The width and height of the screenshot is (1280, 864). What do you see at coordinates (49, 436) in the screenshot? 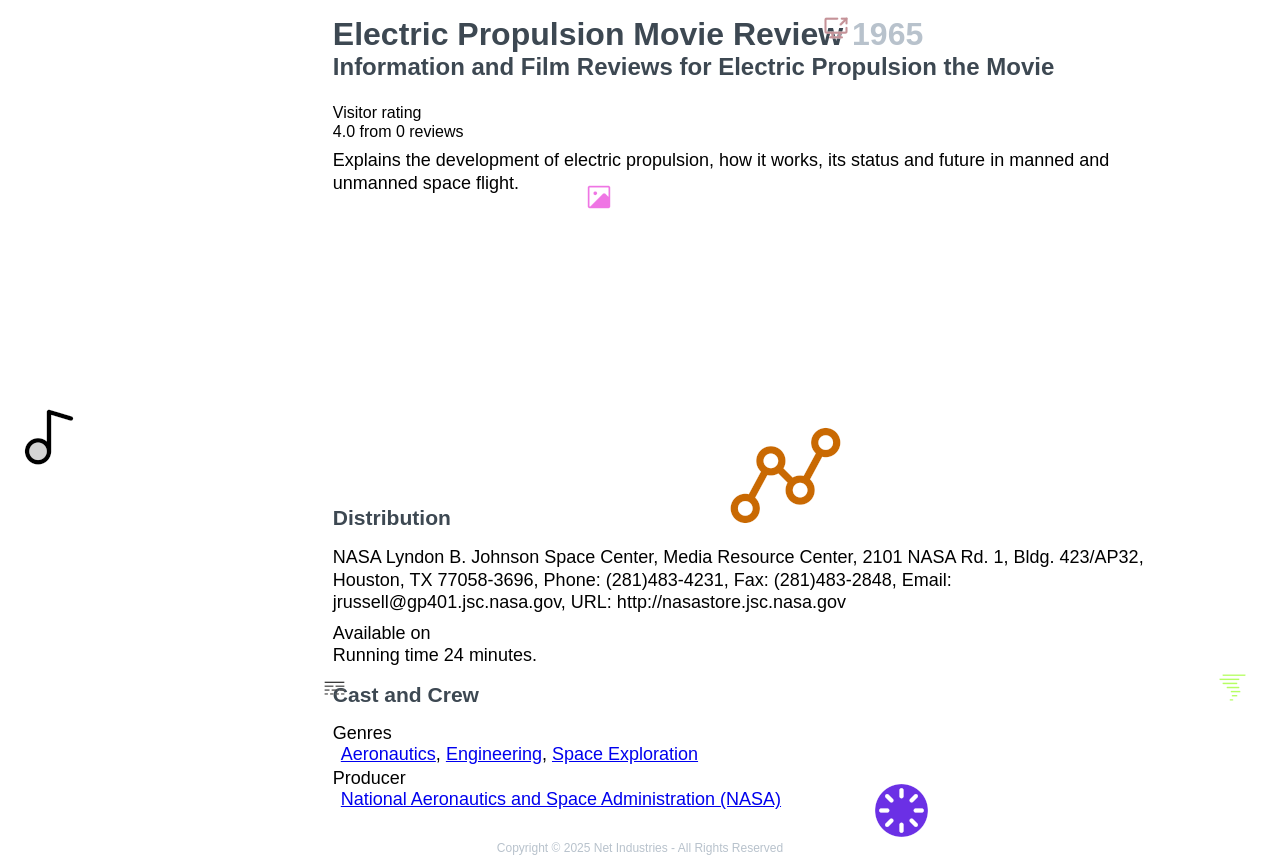
I see `access music or audio player` at bounding box center [49, 436].